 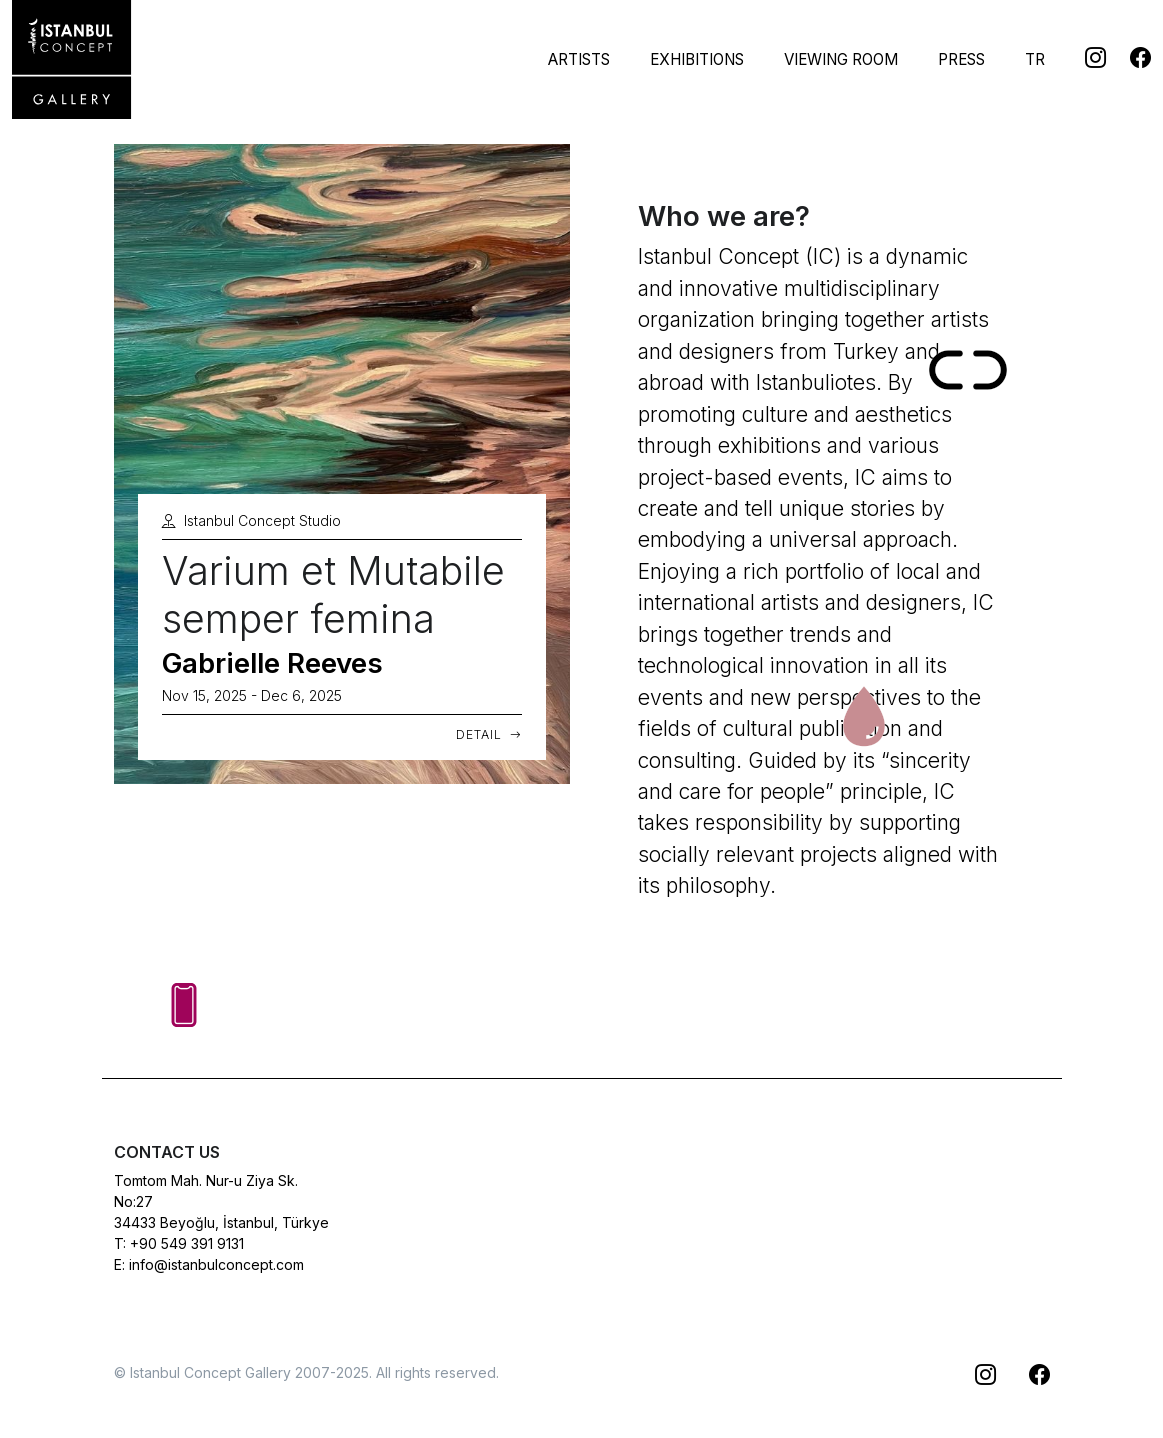 What do you see at coordinates (184, 1005) in the screenshot?
I see `switch to mobile view` at bounding box center [184, 1005].